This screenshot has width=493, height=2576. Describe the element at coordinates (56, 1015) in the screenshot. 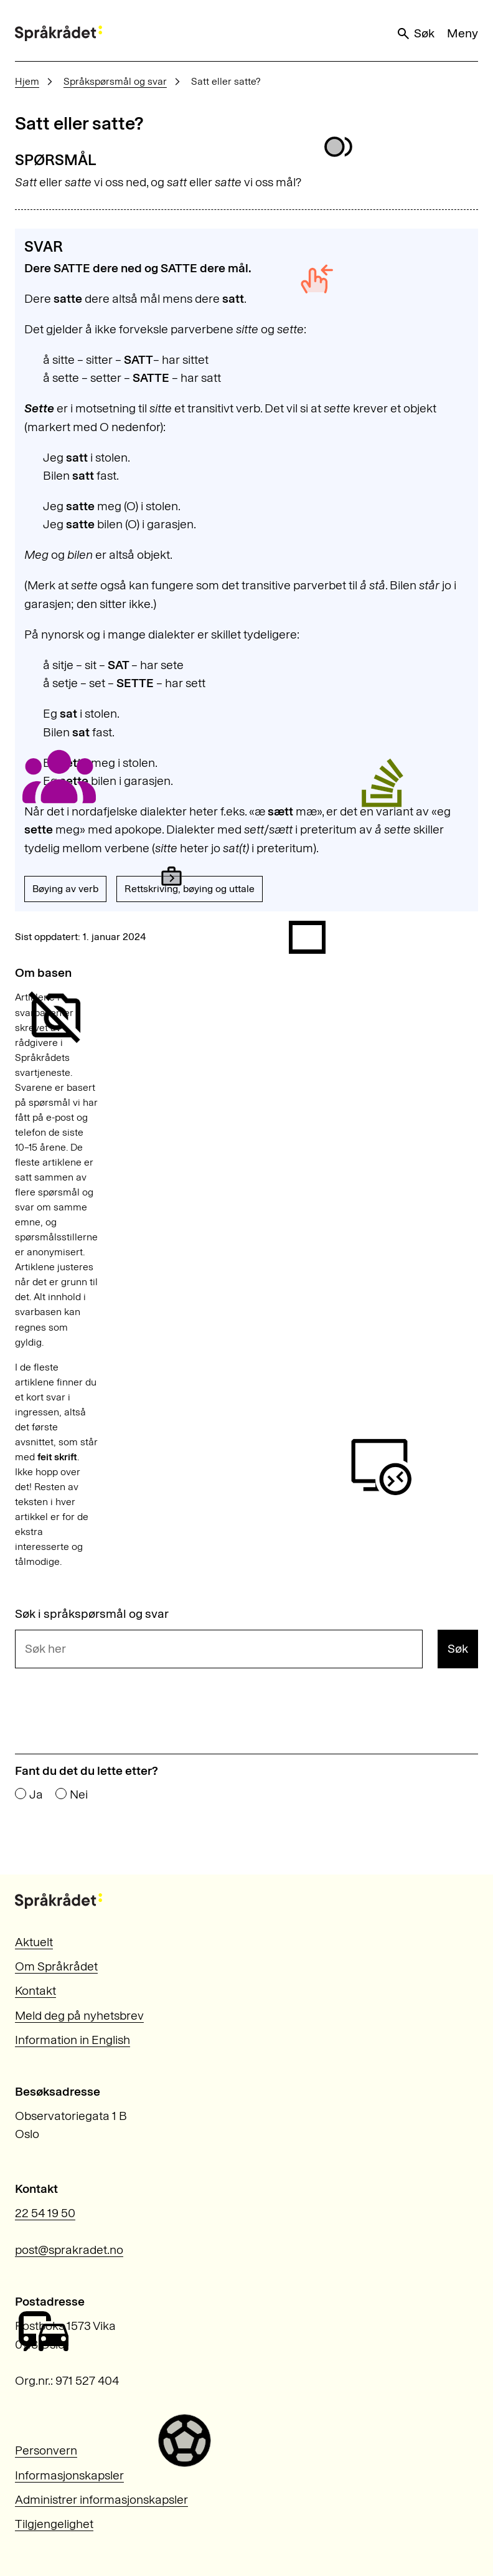

I see `photography not allowed in this area` at that location.